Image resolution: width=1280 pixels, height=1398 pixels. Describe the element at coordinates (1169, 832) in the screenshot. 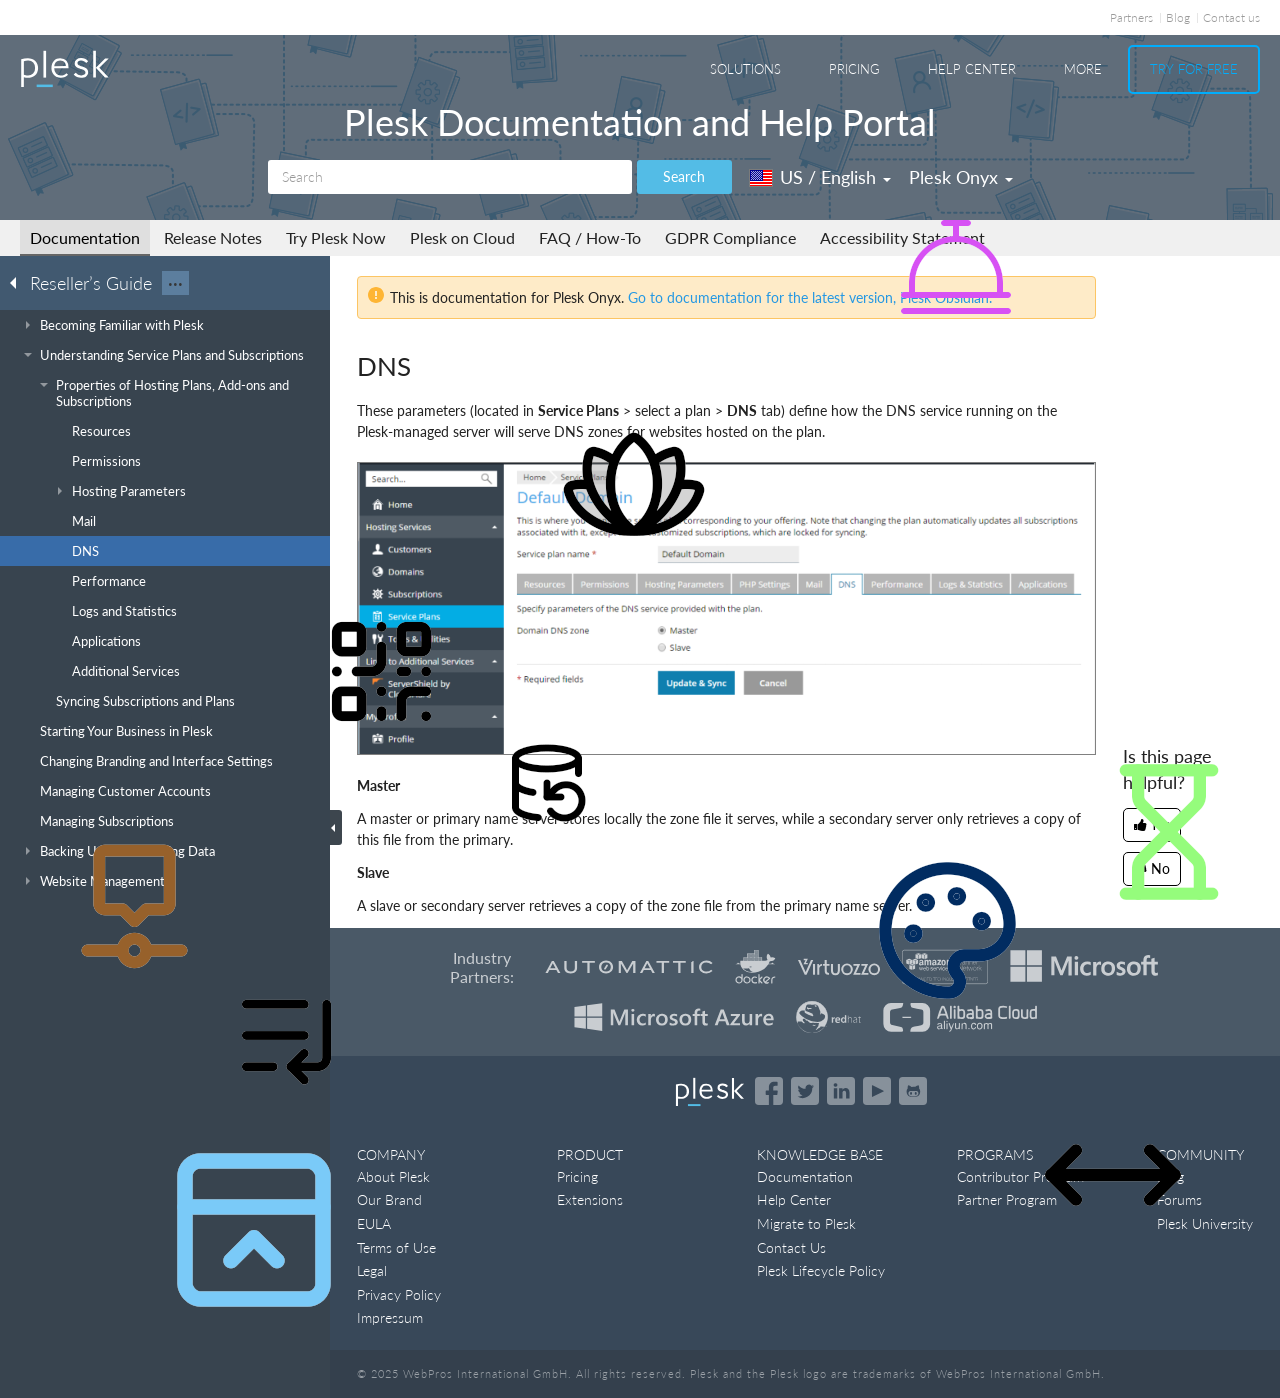

I see `indicates loading or processing in progress` at that location.